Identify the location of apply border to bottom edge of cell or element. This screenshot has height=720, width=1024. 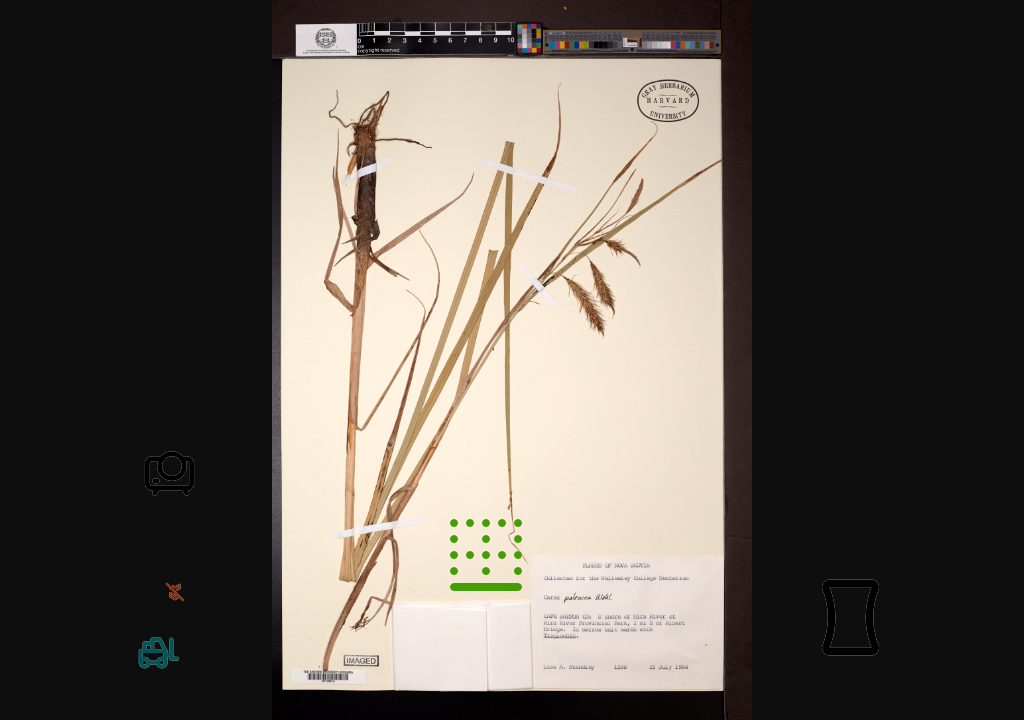
(486, 555).